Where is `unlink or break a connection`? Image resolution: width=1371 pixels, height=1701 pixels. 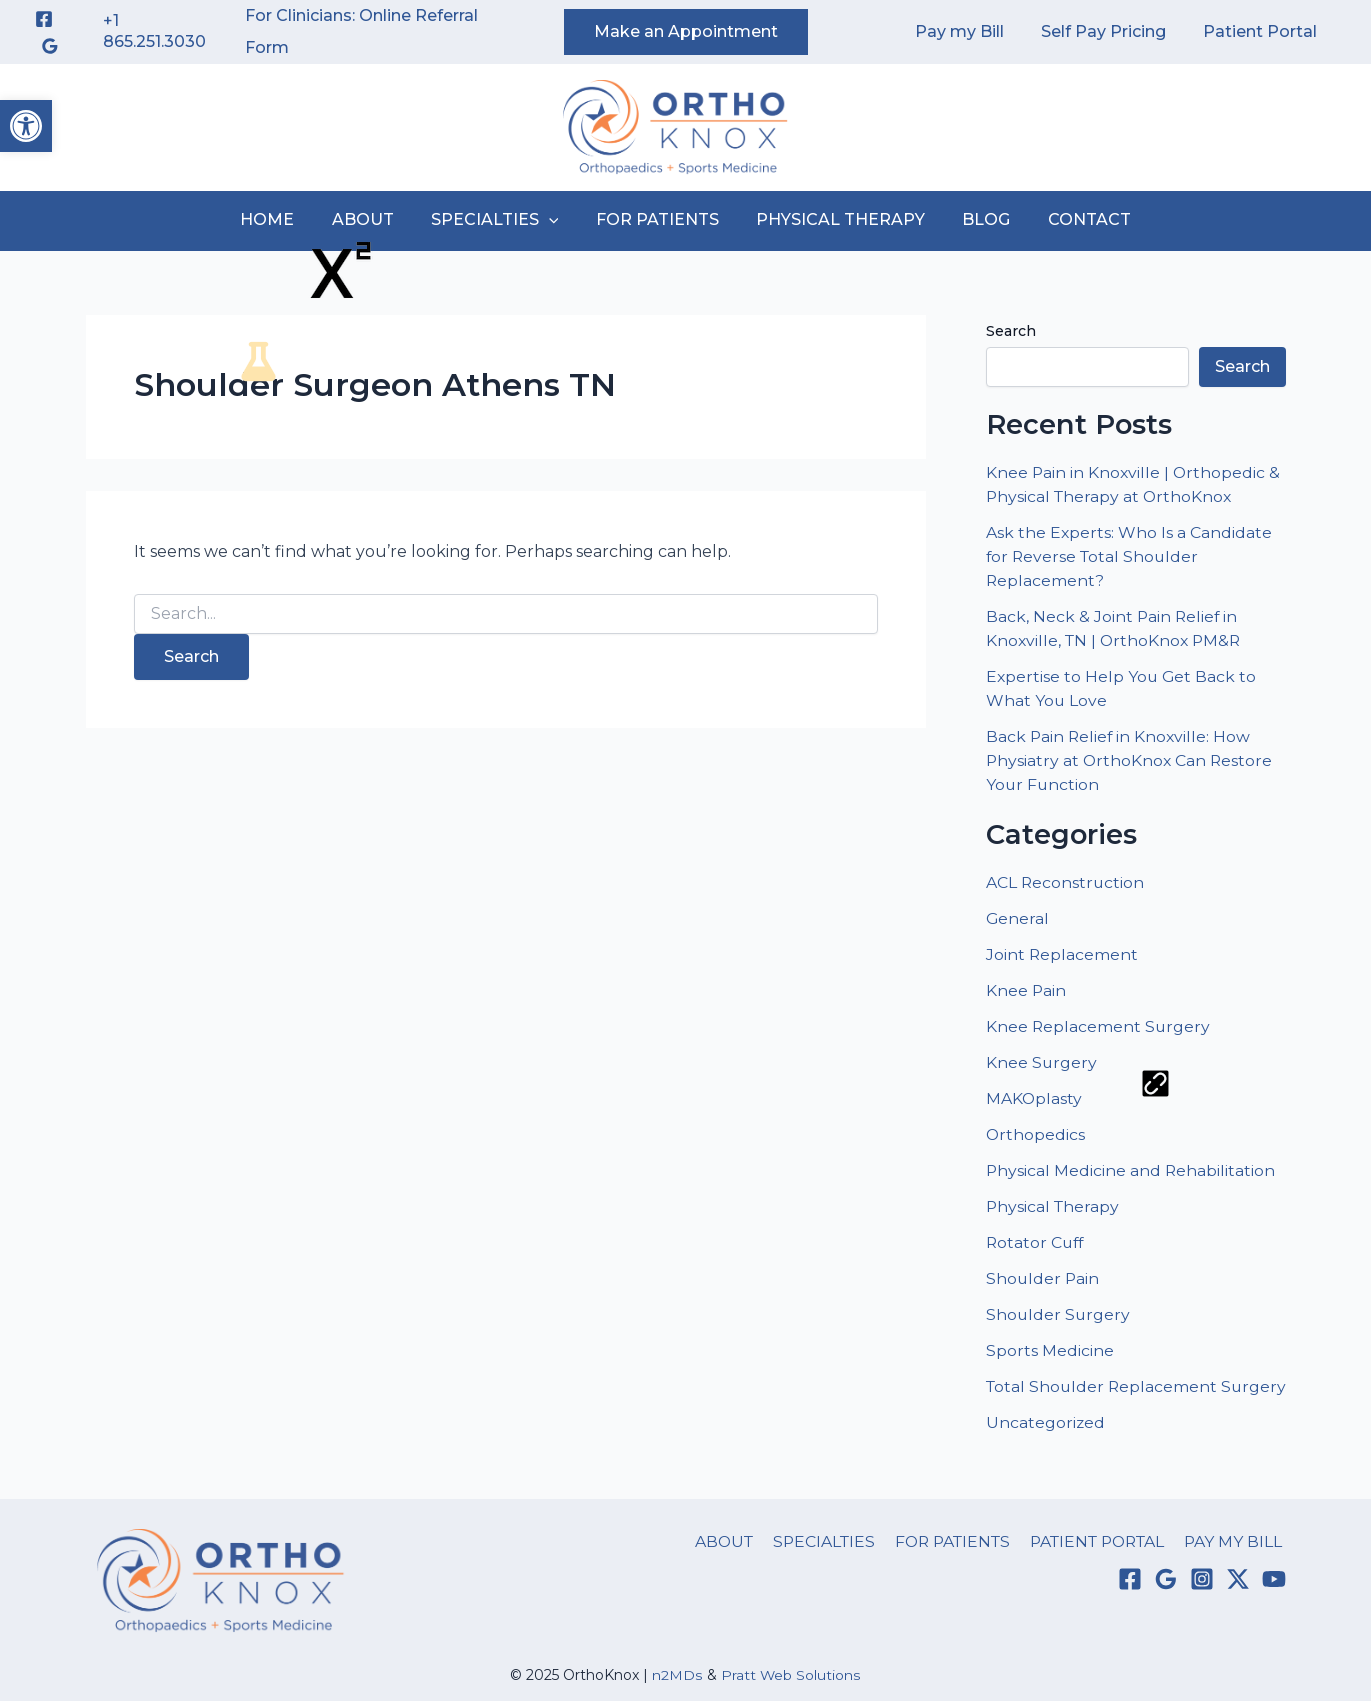 unlink or break a connection is located at coordinates (1155, 1083).